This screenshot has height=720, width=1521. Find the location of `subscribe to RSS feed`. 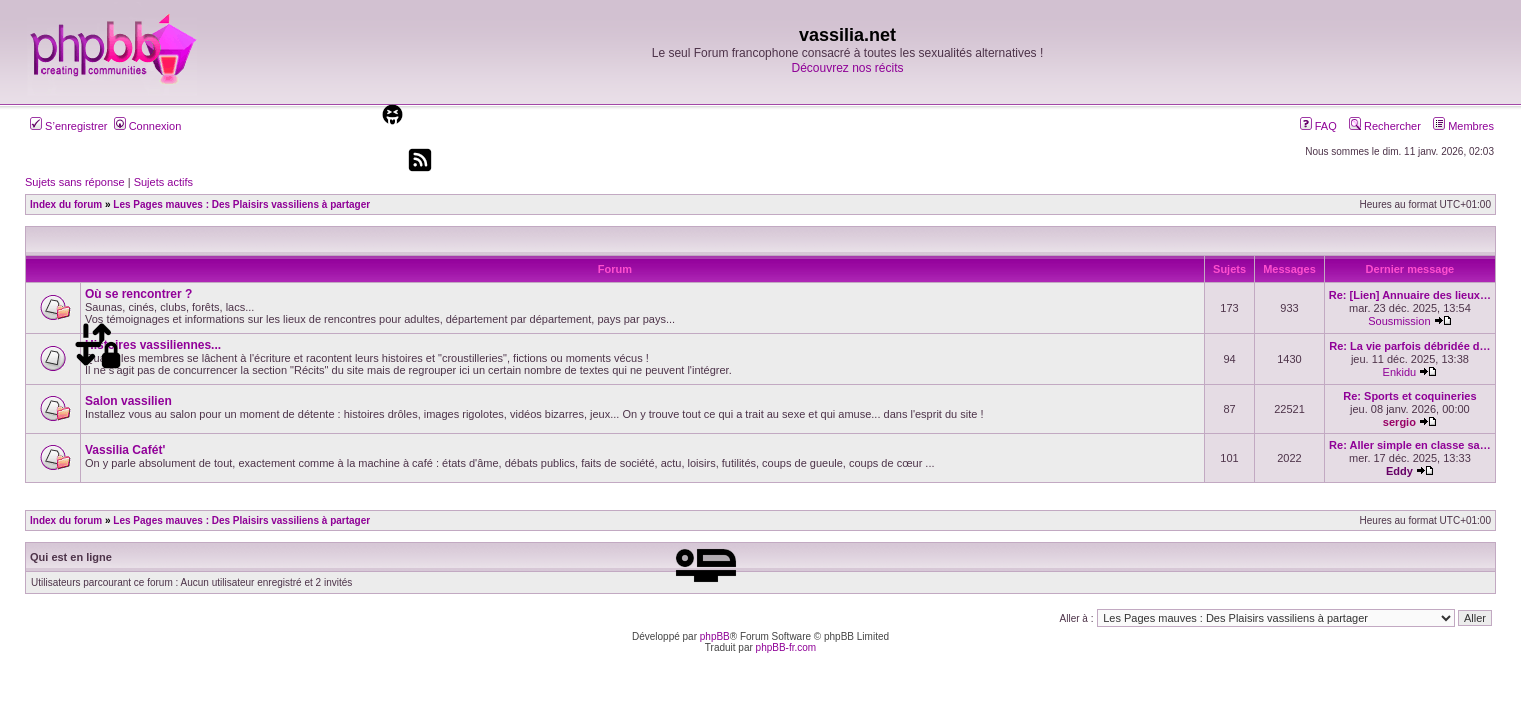

subscribe to RSS feed is located at coordinates (420, 160).